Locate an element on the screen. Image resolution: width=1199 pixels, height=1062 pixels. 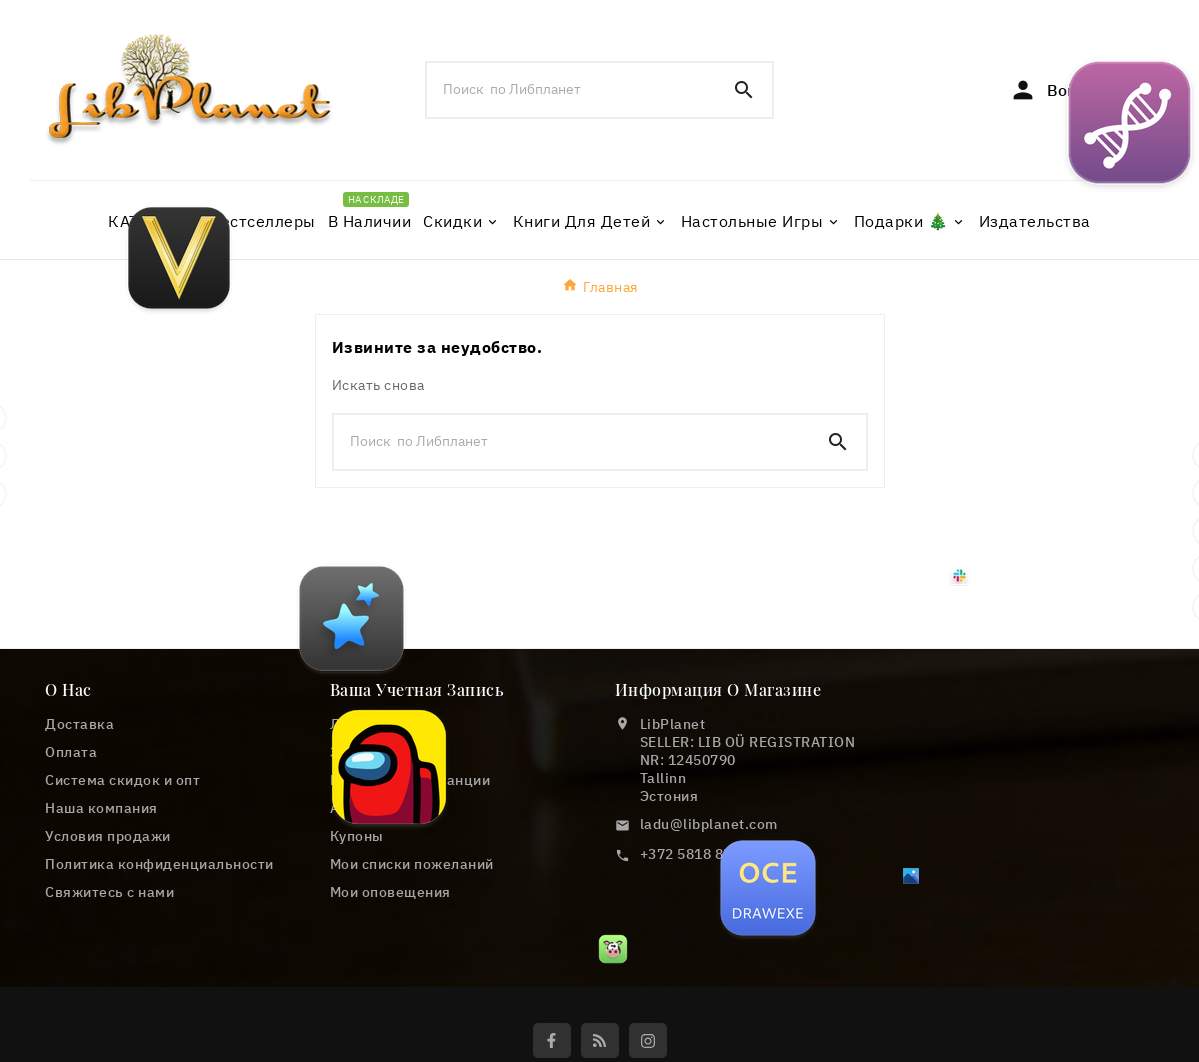
open Slack messaging app is located at coordinates (959, 575).